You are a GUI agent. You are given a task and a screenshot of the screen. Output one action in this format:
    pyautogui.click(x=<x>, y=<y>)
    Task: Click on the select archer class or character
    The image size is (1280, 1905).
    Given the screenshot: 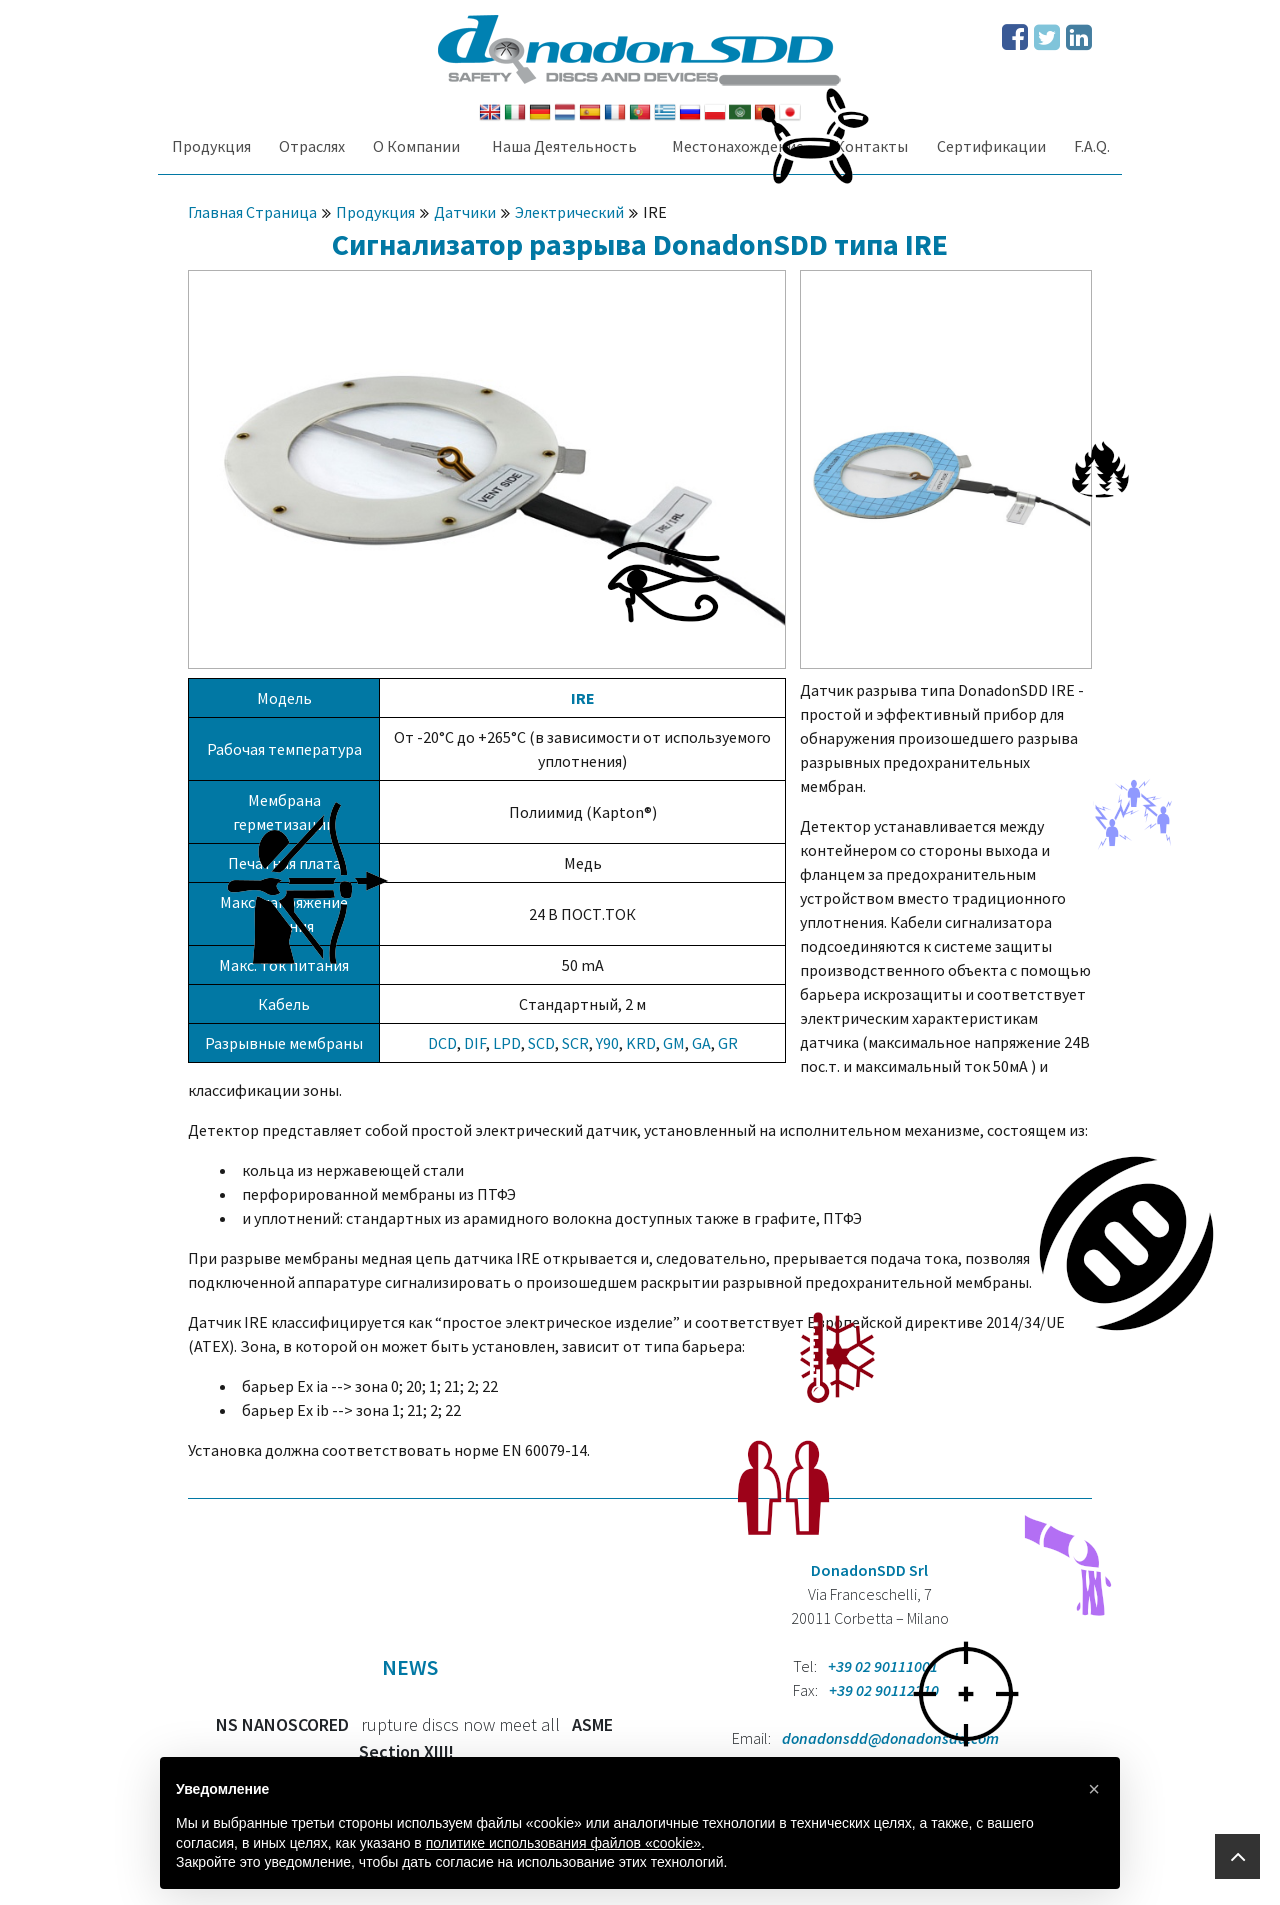 What is the action you would take?
    pyautogui.click(x=306, y=881)
    